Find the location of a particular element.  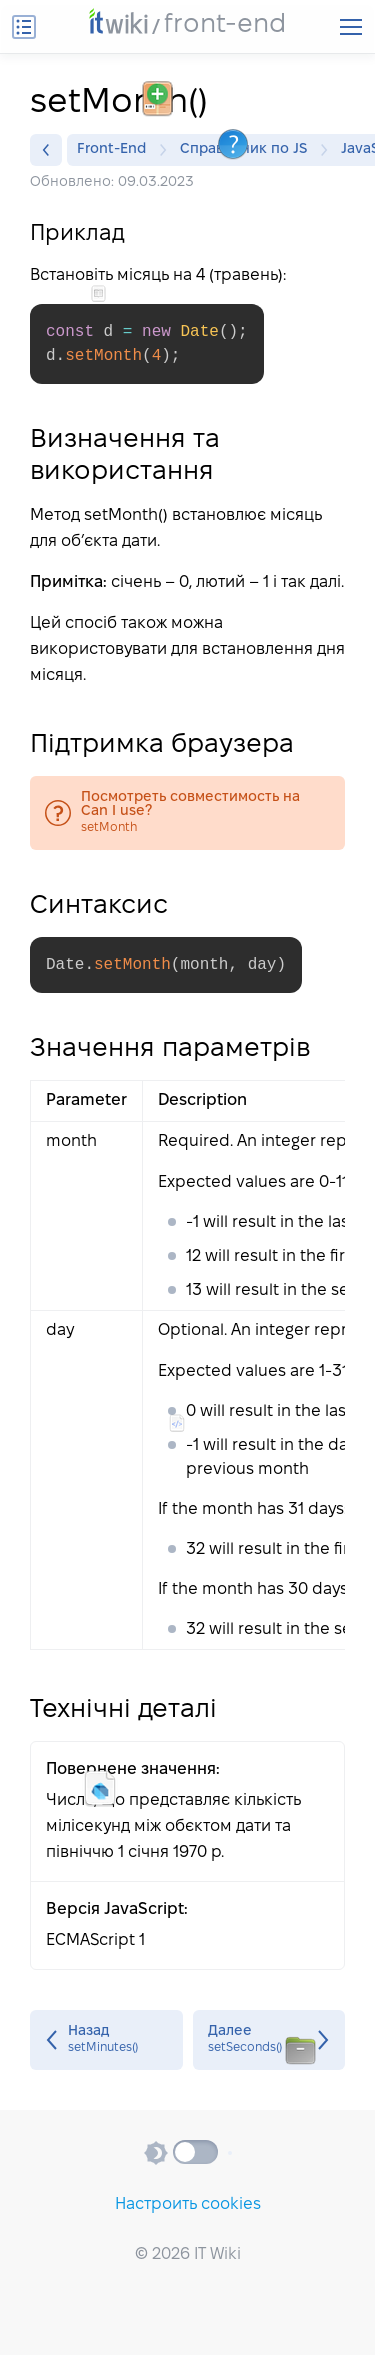

open help center or documentation is located at coordinates (233, 144).